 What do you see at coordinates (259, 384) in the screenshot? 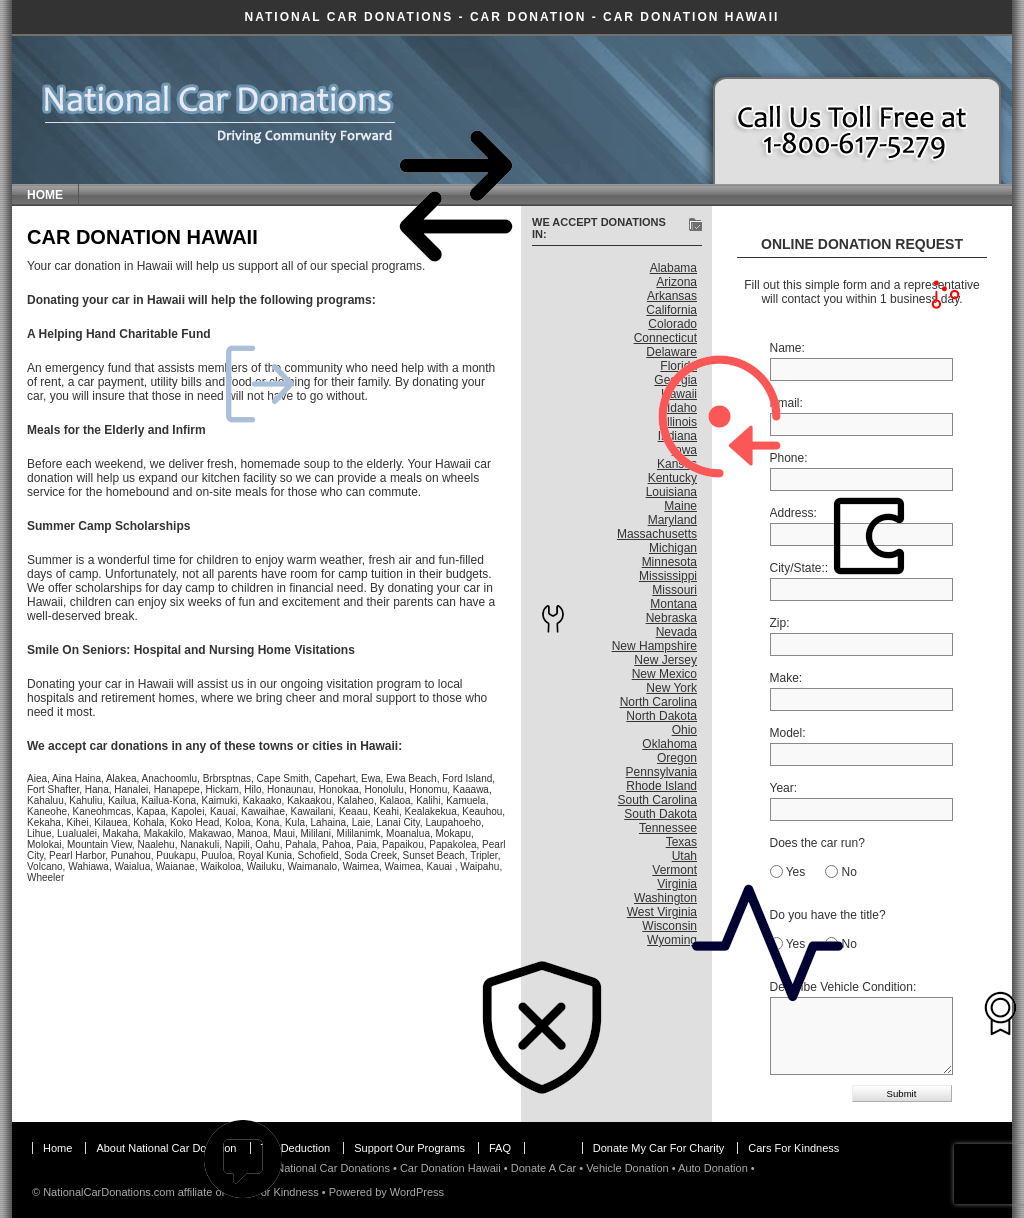
I see `sign out of your account` at bounding box center [259, 384].